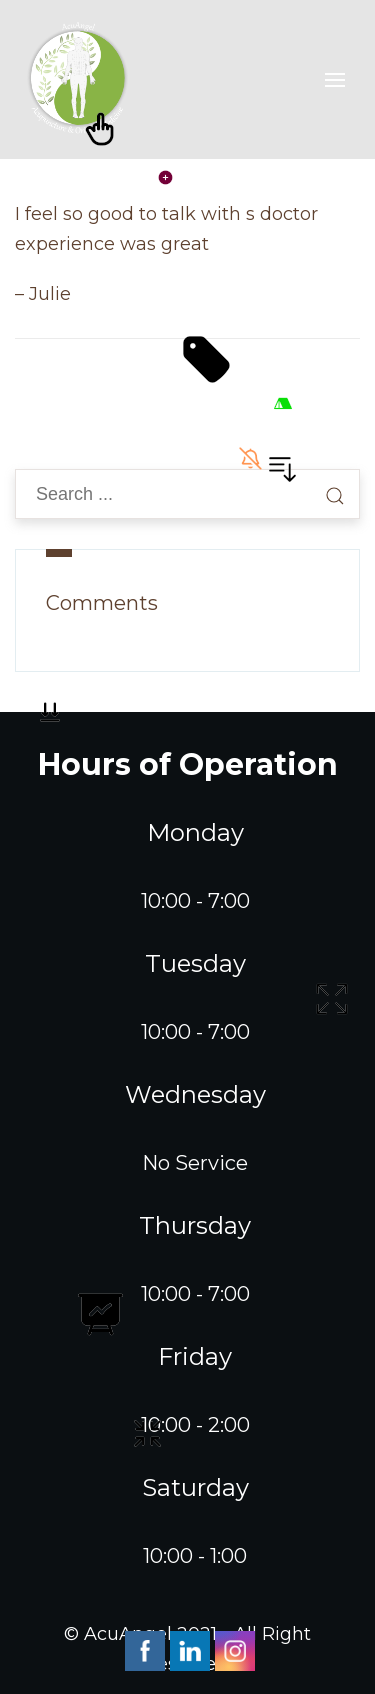 The image size is (375, 1694). I want to click on add a new item, so click(165, 177).